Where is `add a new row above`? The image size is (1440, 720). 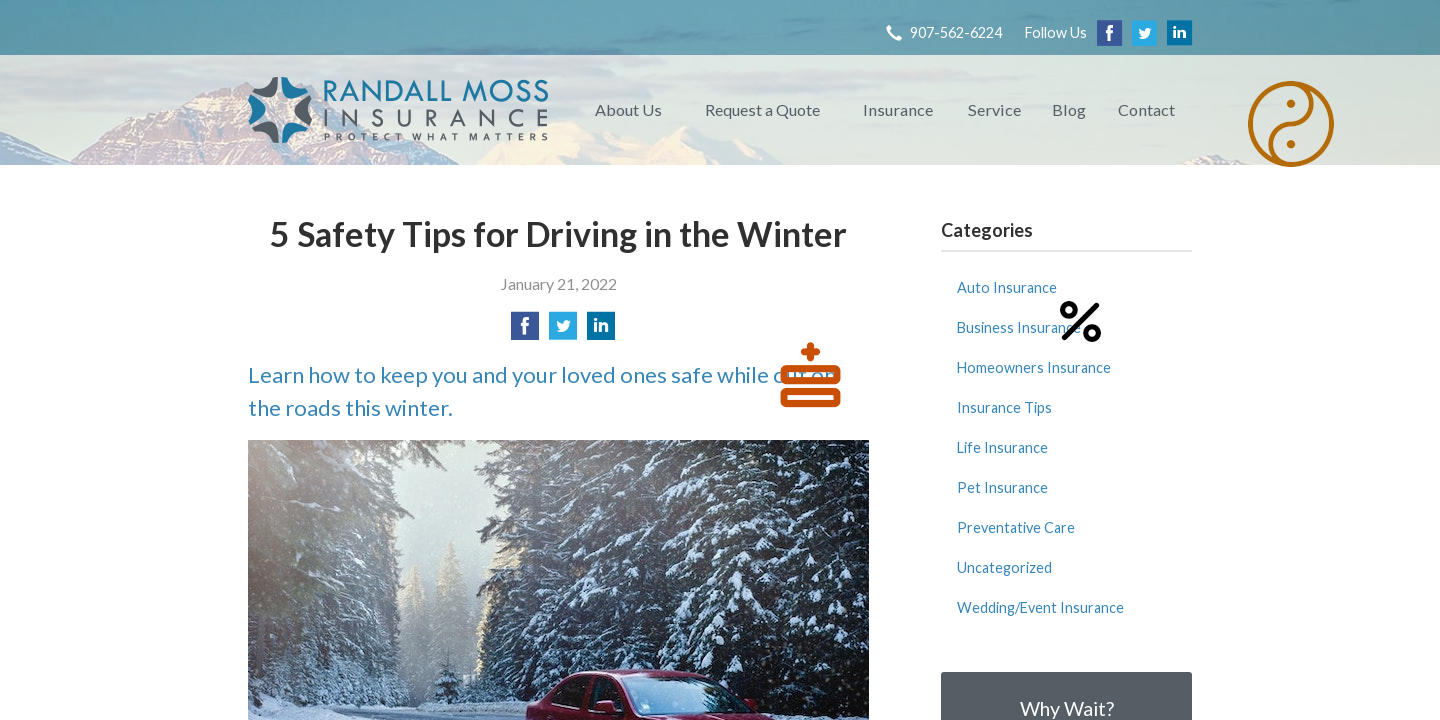
add a new row above is located at coordinates (810, 379).